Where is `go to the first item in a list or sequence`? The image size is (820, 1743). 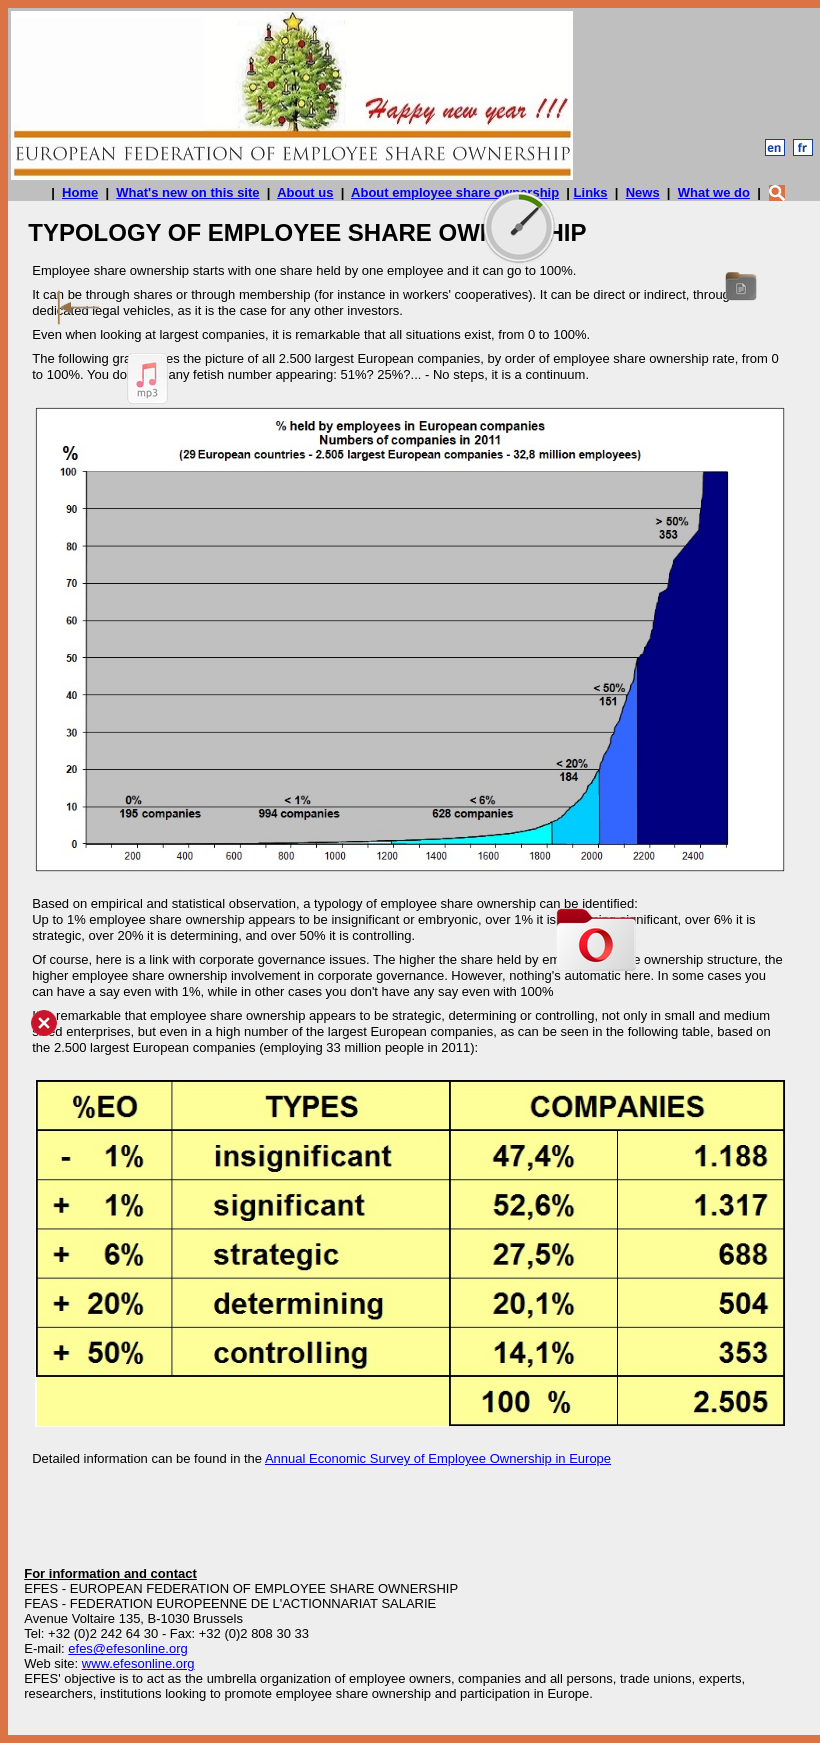 go to the first item in a list or sequence is located at coordinates (78, 307).